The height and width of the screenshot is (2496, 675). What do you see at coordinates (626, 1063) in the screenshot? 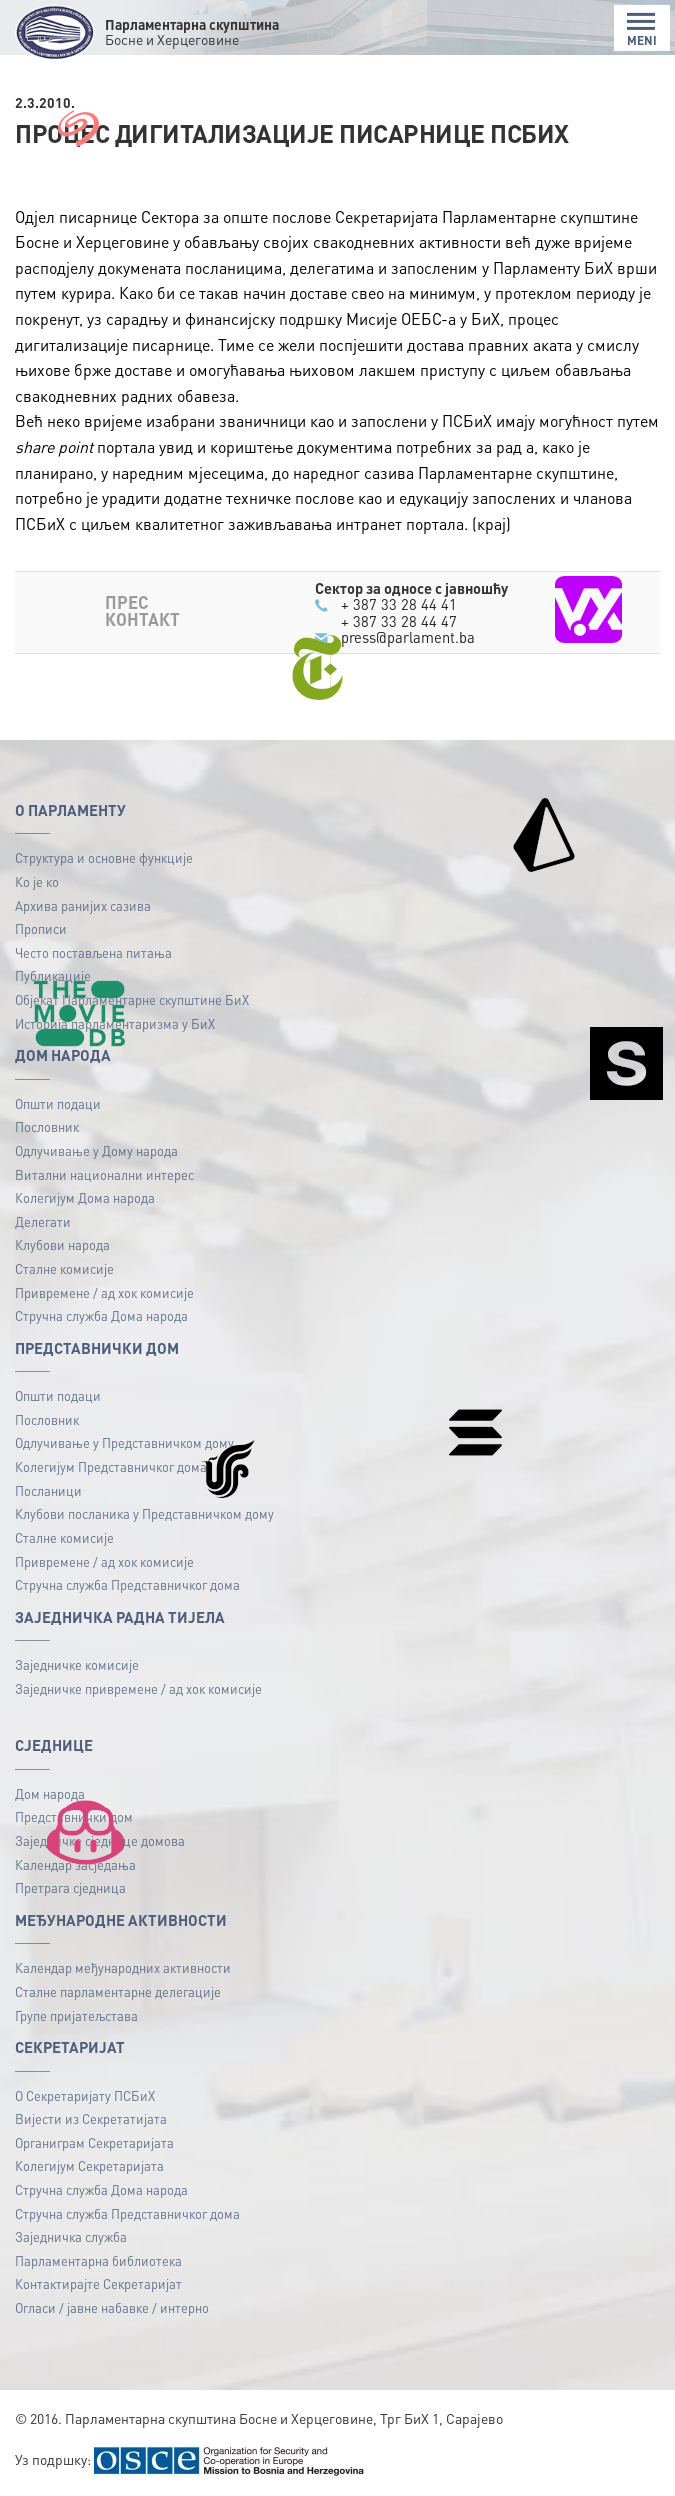
I see `open the sahibinden app` at bounding box center [626, 1063].